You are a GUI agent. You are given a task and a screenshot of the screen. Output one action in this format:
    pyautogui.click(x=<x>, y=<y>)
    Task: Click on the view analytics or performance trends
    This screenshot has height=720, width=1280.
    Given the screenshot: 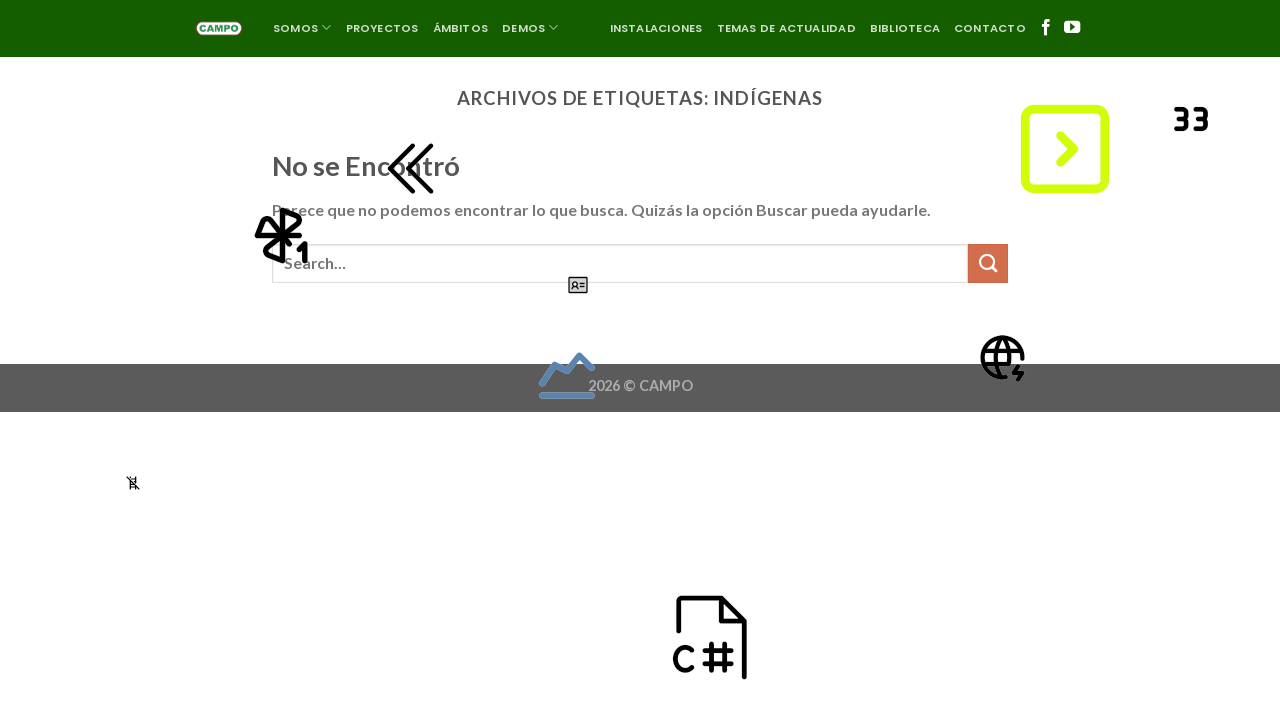 What is the action you would take?
    pyautogui.click(x=567, y=374)
    